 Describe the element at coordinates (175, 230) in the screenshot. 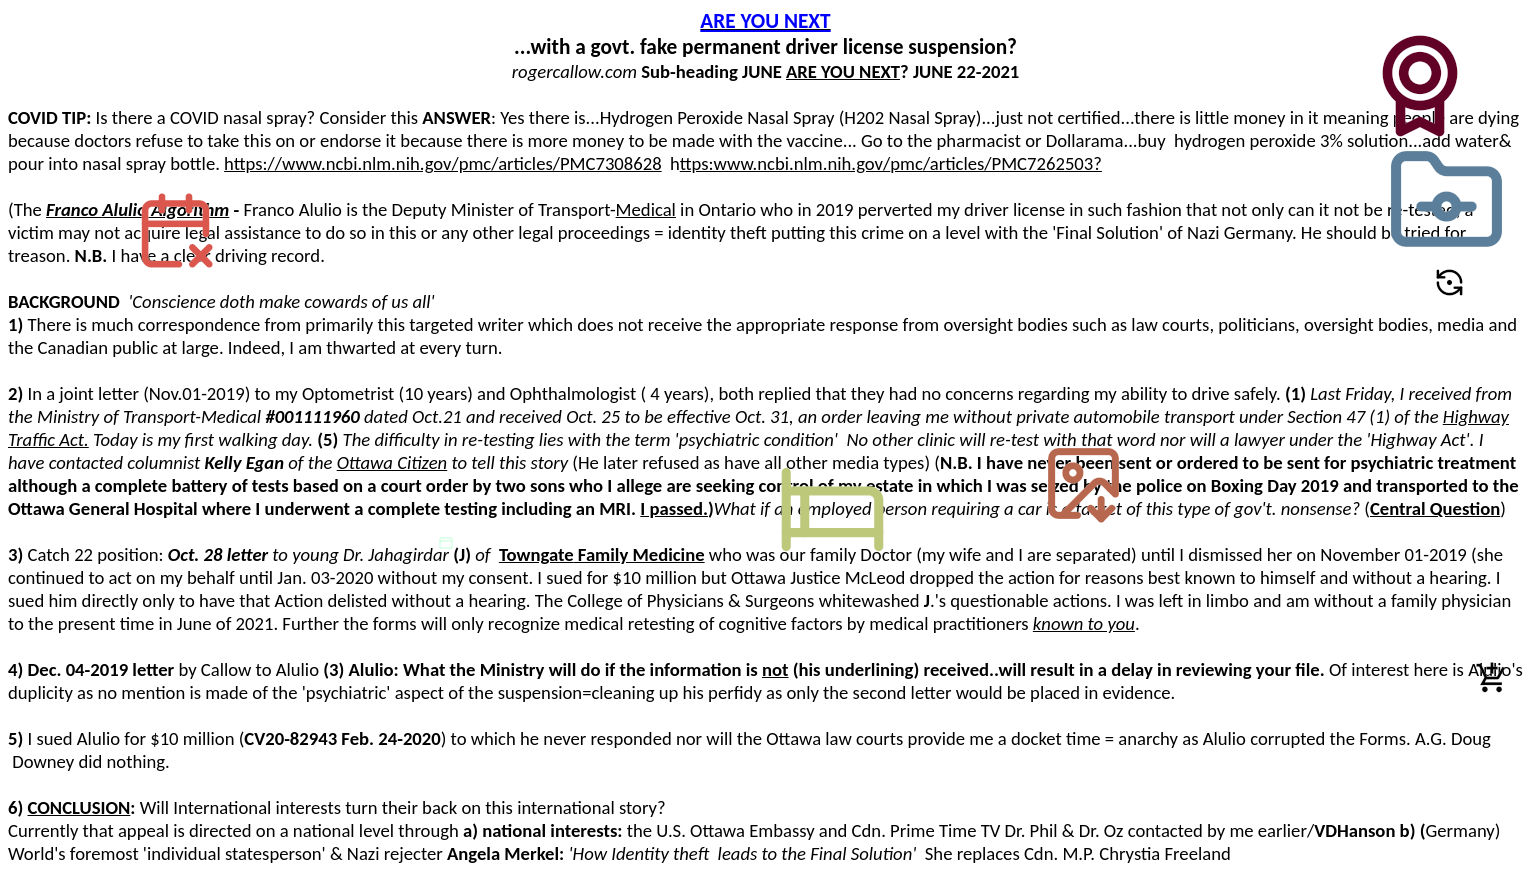

I see `cancel or delete a scheduled event` at that location.